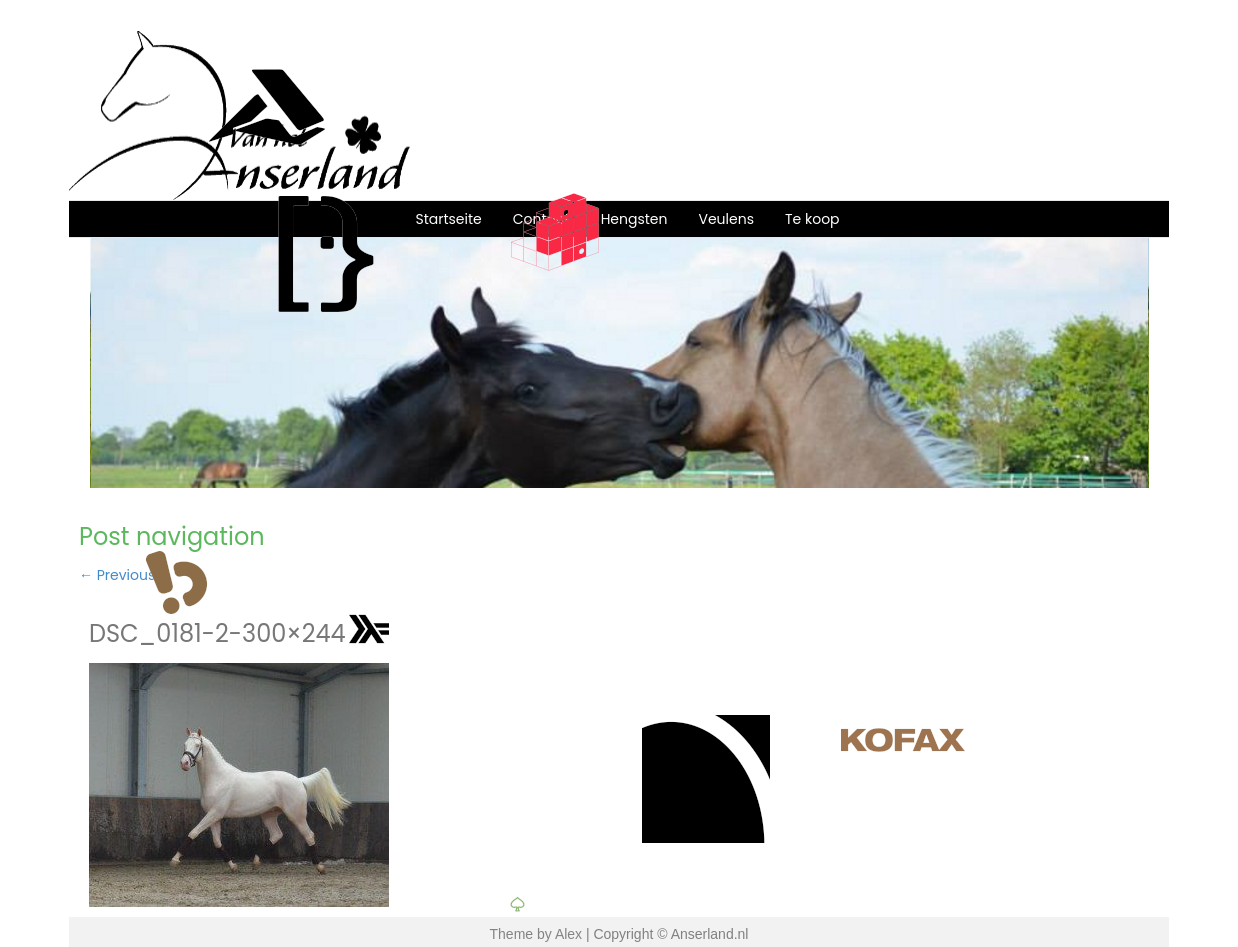 This screenshot has width=1238, height=947. I want to click on spade suit symbol for card games, so click(517, 904).